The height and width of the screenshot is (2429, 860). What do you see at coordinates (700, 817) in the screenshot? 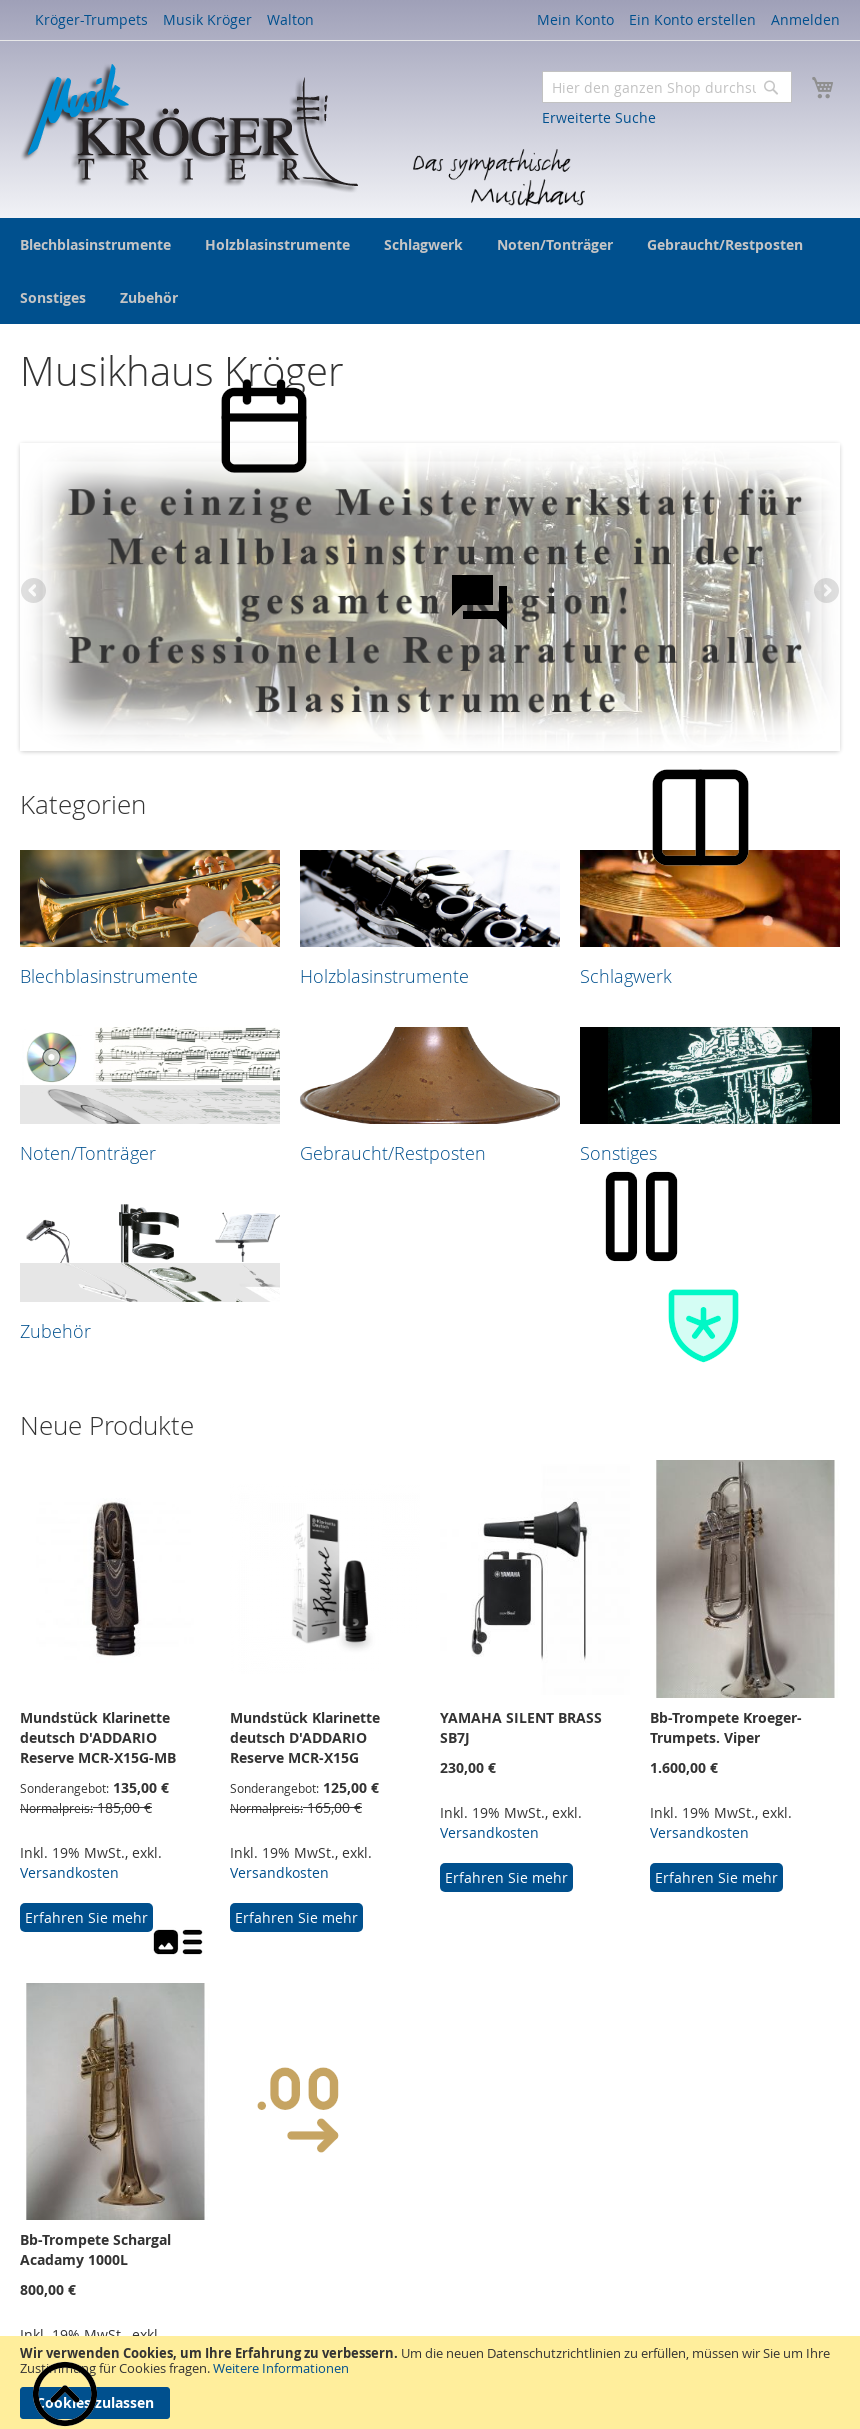
I see `switch to two-column layout` at bounding box center [700, 817].